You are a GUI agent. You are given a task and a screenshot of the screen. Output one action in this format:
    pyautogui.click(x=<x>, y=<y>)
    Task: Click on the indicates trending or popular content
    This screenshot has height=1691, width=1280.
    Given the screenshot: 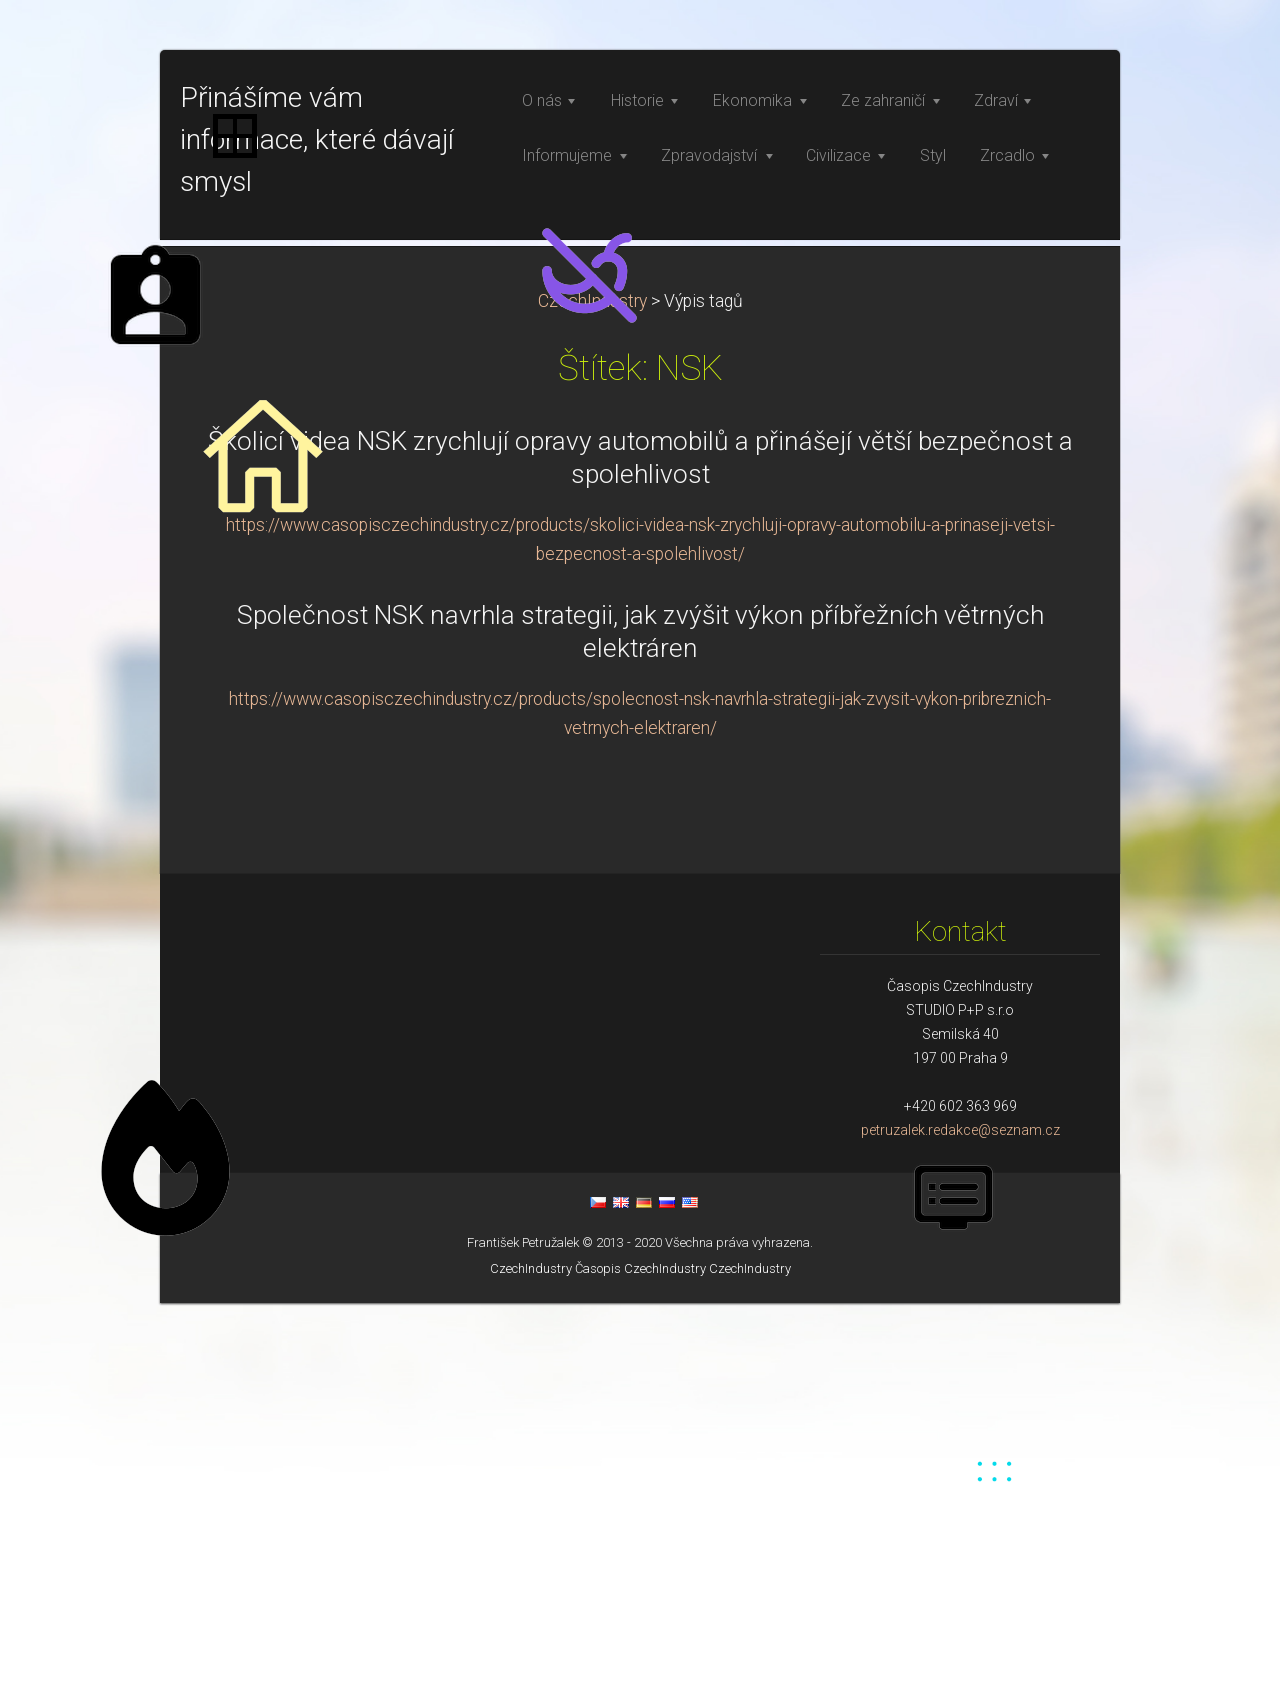 What is the action you would take?
    pyautogui.click(x=165, y=1162)
    